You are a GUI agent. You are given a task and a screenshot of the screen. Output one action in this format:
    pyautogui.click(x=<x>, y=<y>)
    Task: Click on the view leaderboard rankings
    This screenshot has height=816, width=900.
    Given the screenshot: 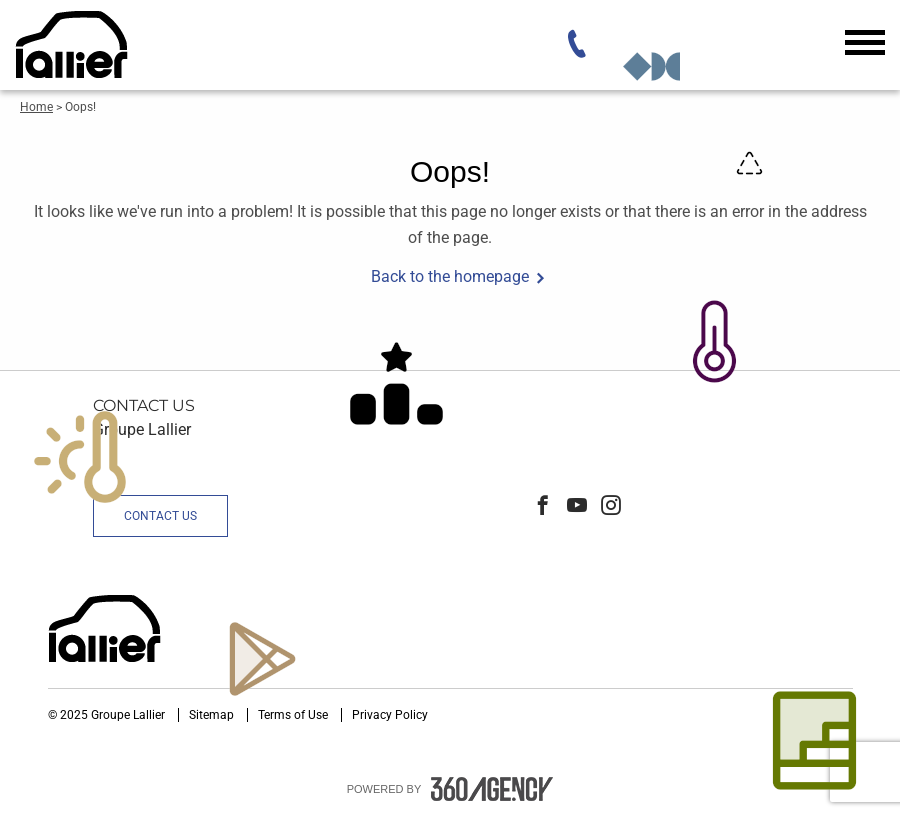 What is the action you would take?
    pyautogui.click(x=396, y=383)
    